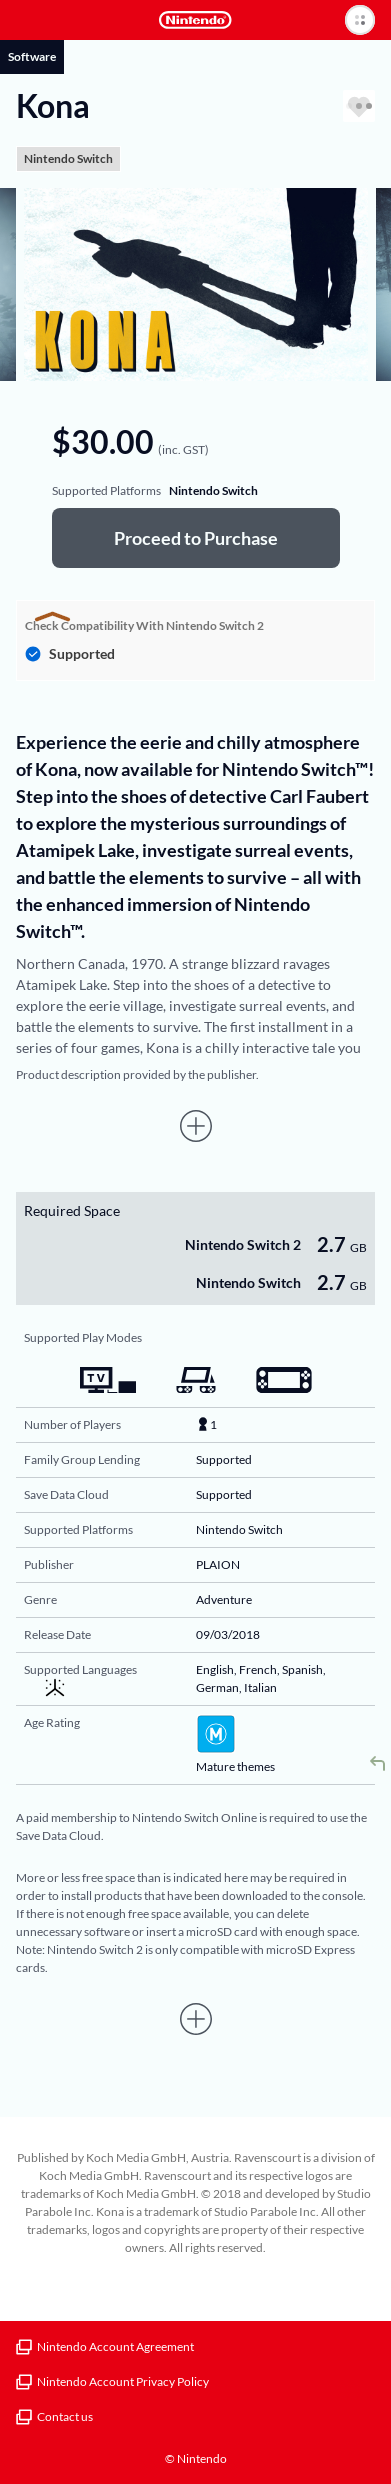 The height and width of the screenshot is (2484, 391). Describe the element at coordinates (52, 617) in the screenshot. I see `collapse or minimize a section` at that location.